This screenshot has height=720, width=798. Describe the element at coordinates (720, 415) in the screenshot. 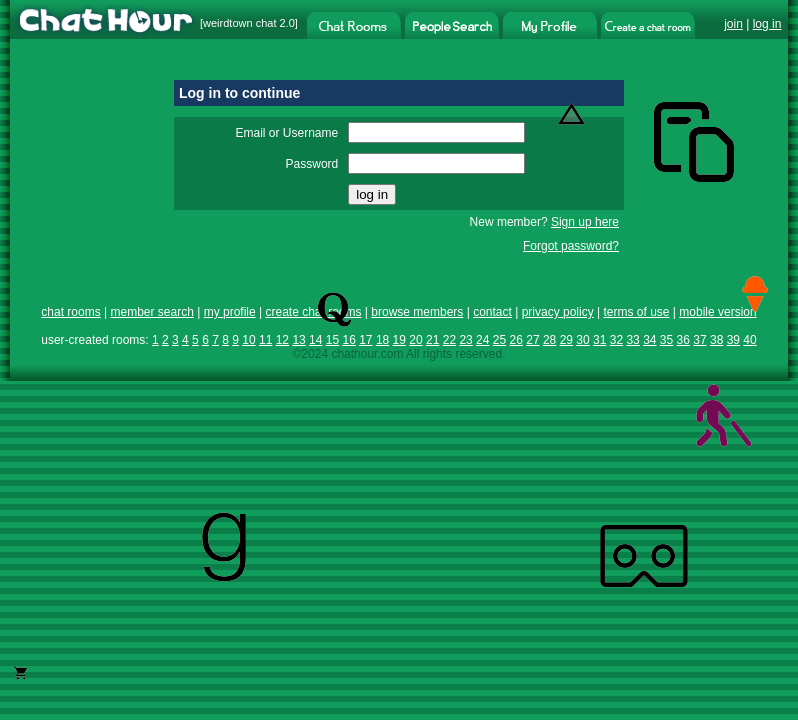

I see `indicates accessibility features for visually impaired users` at that location.